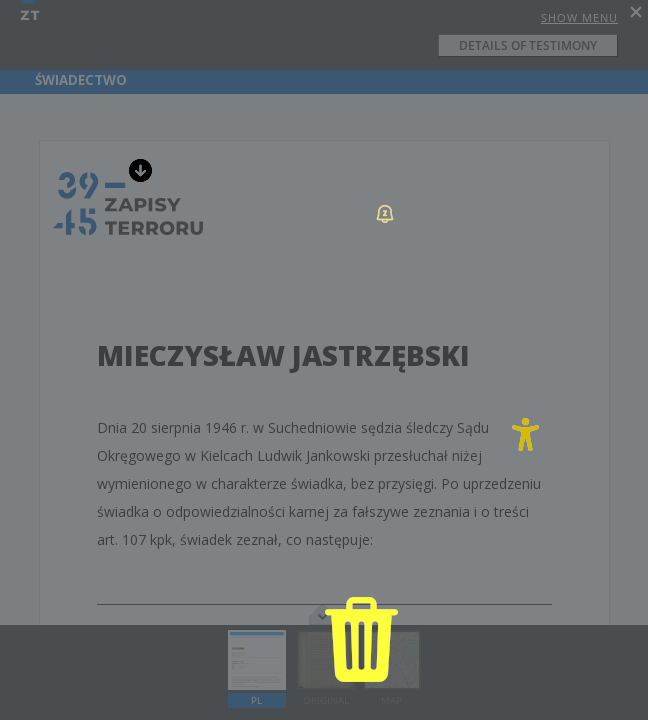  I want to click on delete selected item, so click(361, 639).